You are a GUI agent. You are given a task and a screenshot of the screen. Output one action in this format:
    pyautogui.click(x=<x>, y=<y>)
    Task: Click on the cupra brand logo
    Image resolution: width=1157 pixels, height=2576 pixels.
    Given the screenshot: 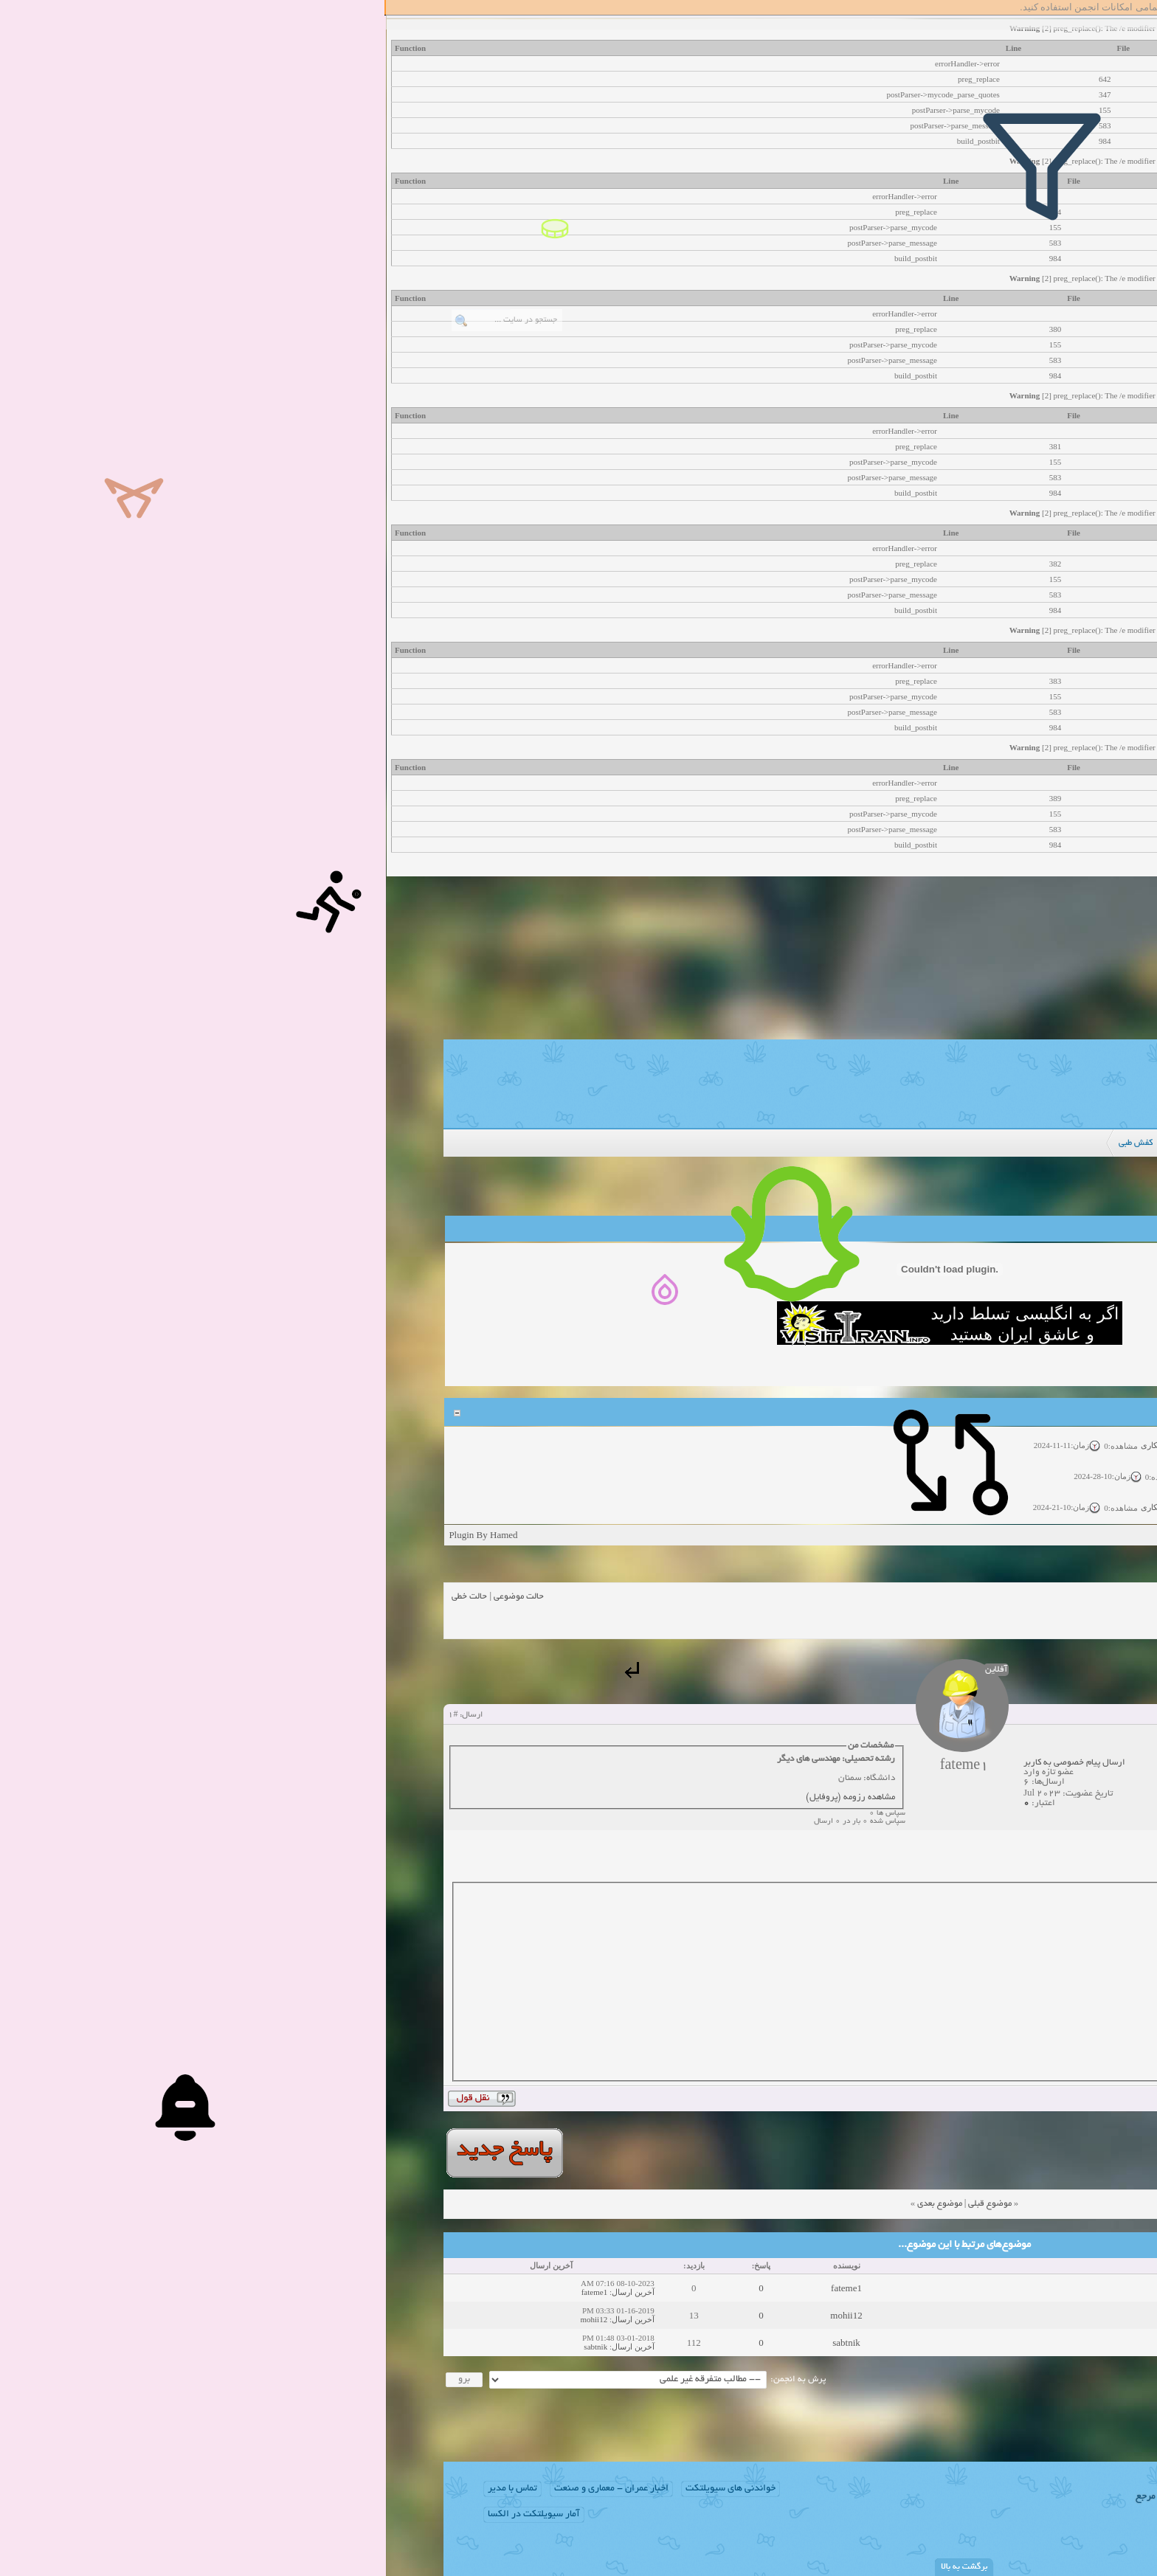 What is the action you would take?
    pyautogui.click(x=134, y=496)
    